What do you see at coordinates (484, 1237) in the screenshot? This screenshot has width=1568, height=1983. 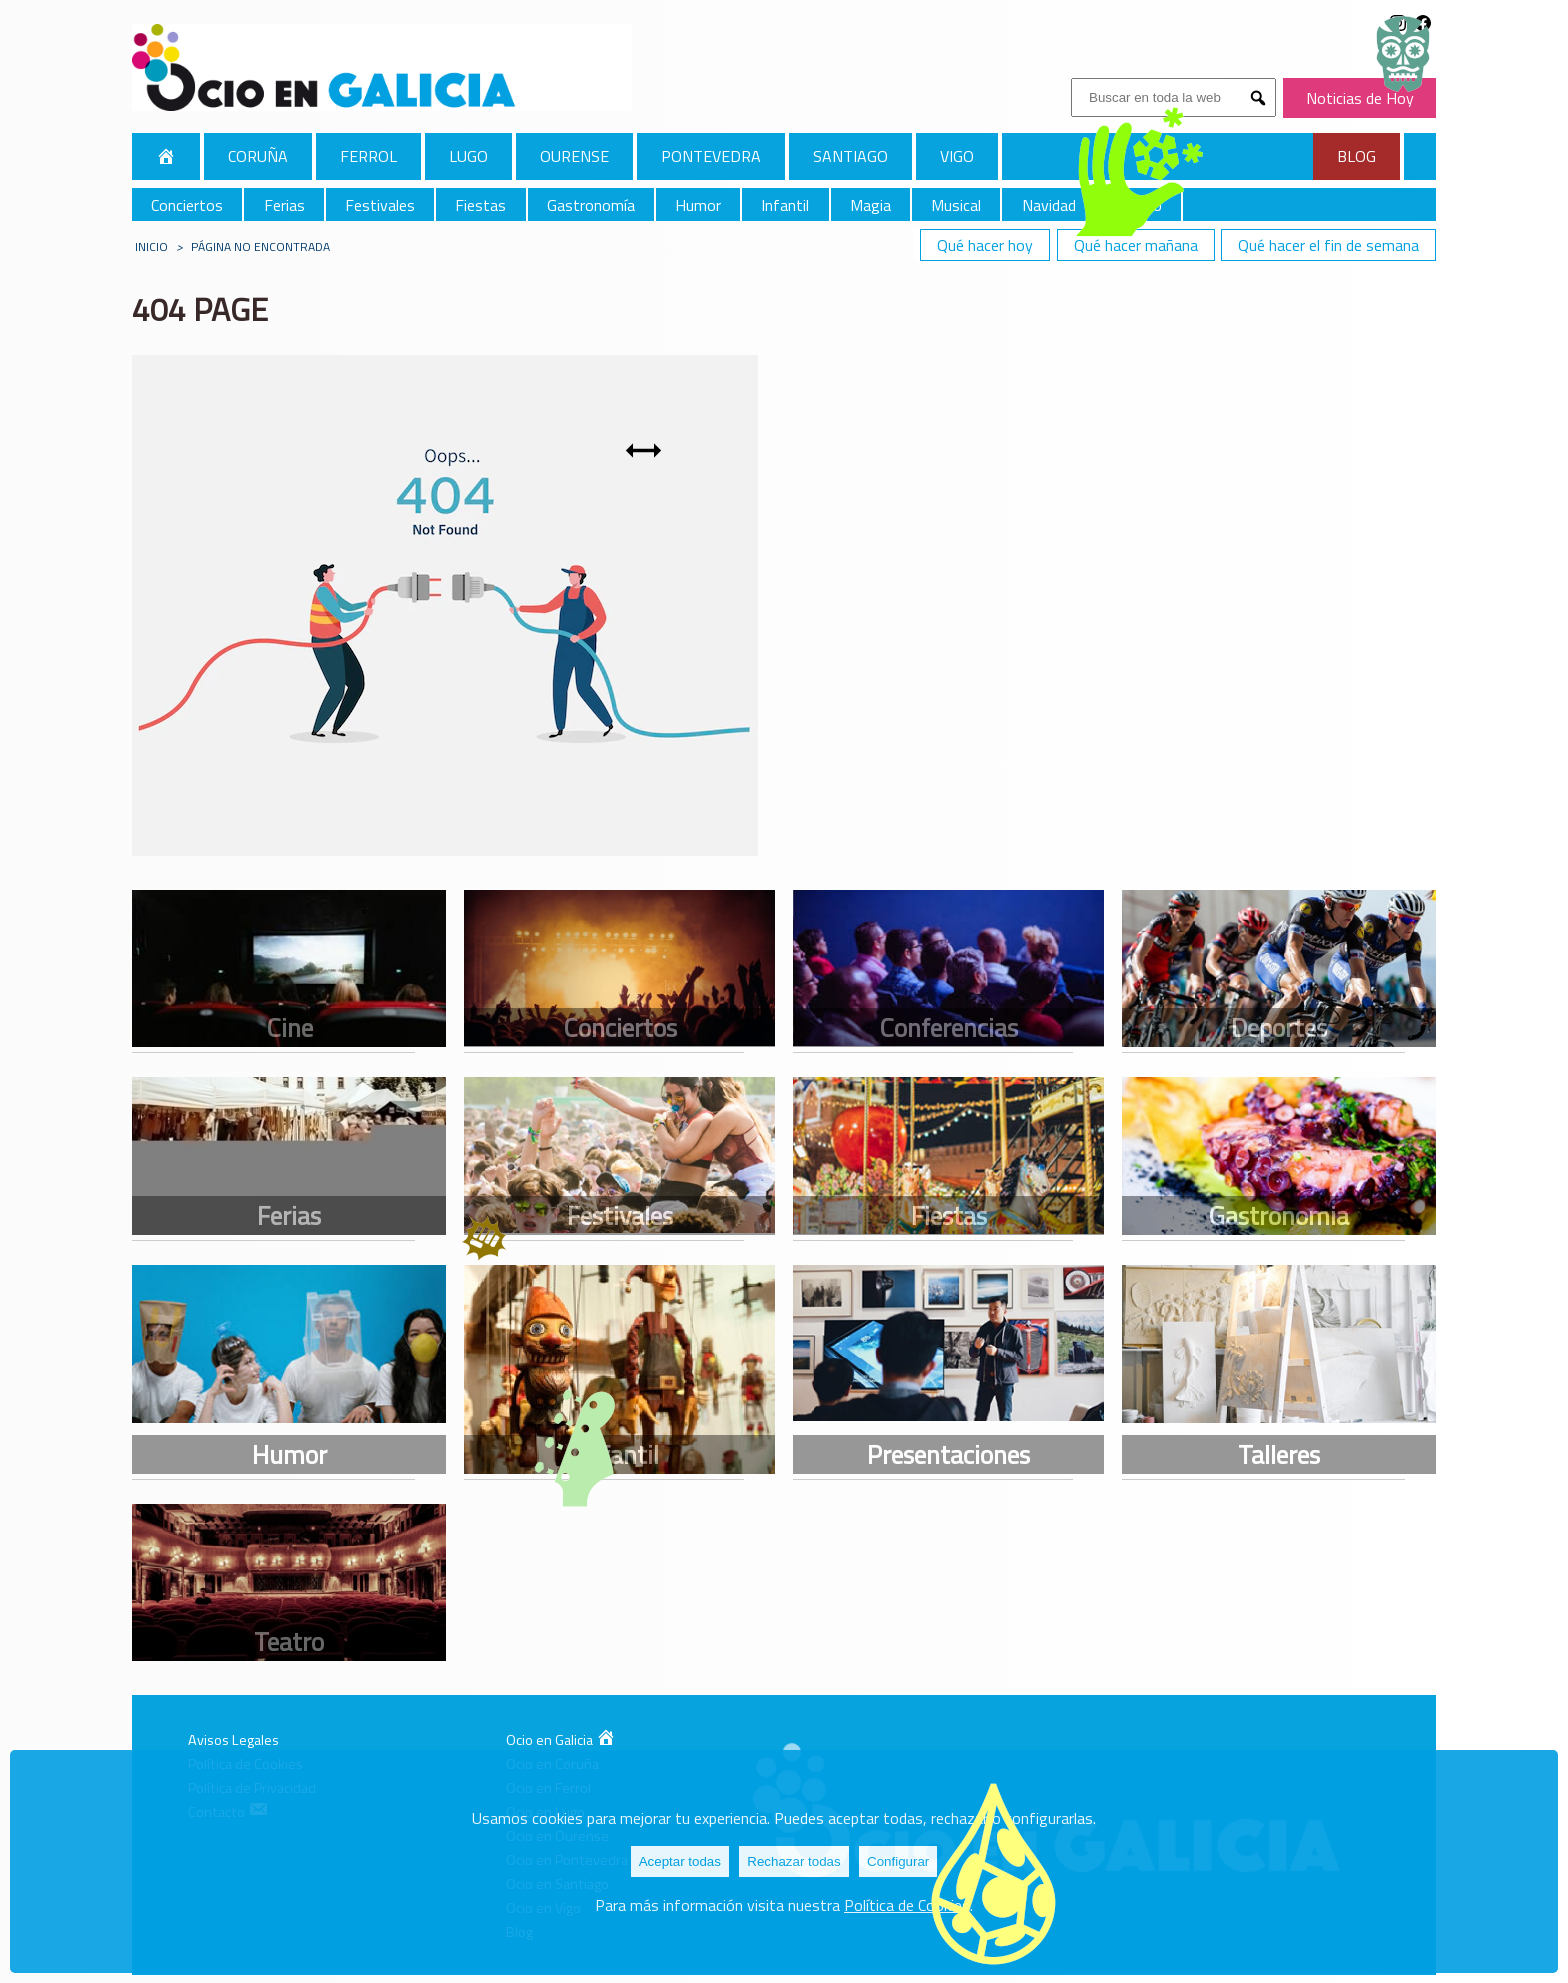 I see `trigger a punch or melee attack action` at bounding box center [484, 1237].